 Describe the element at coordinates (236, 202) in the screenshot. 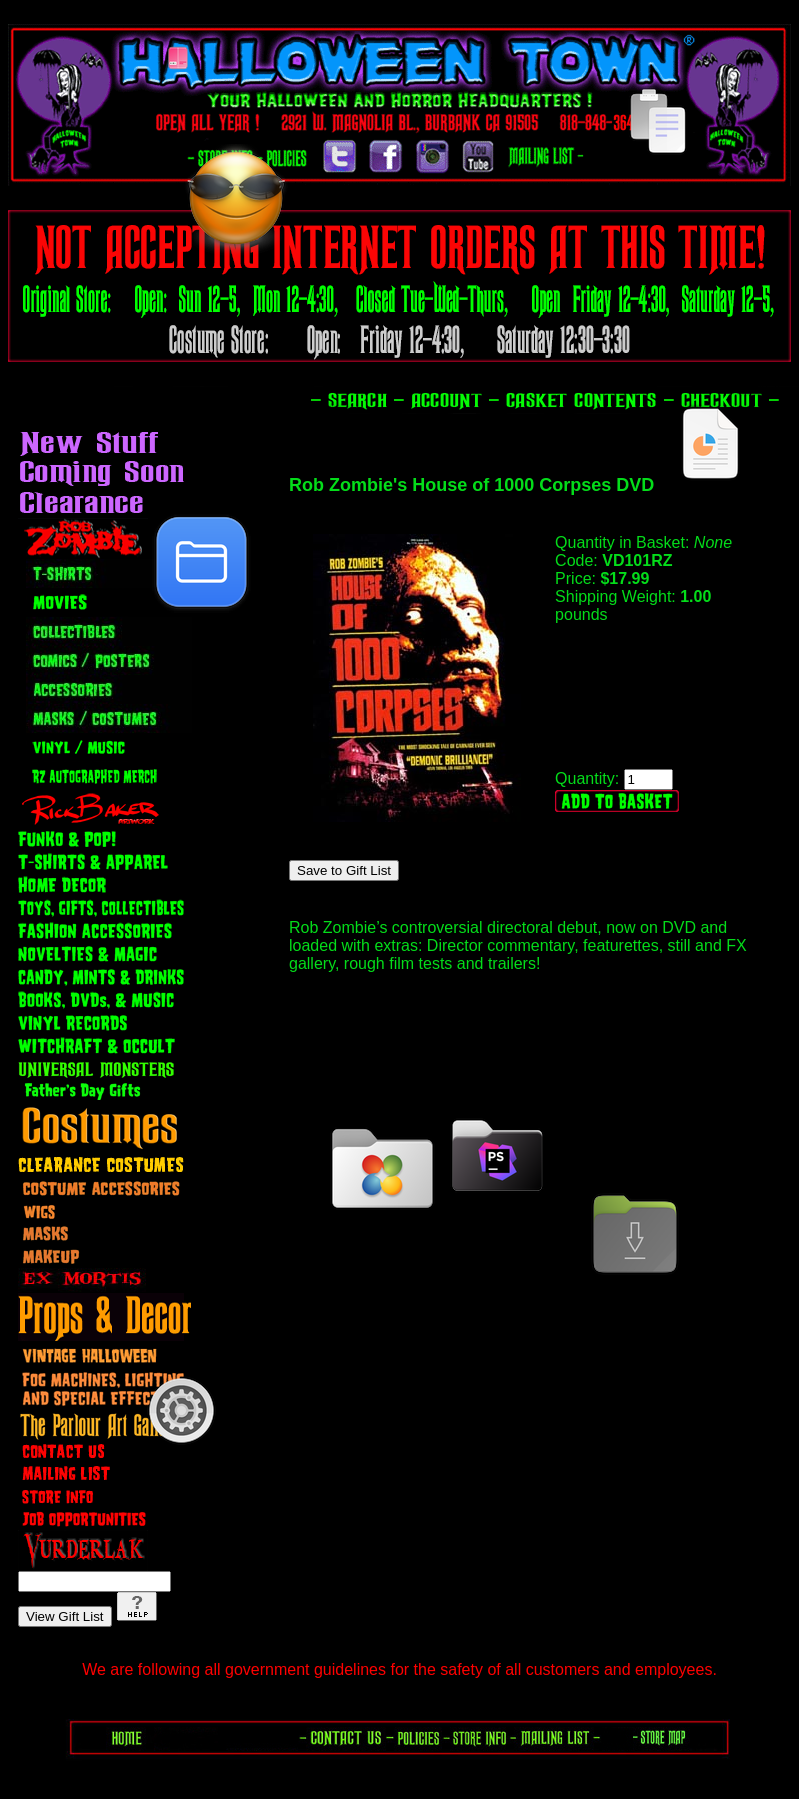

I see `indicates a "cool" or confident mood in messaging` at that location.